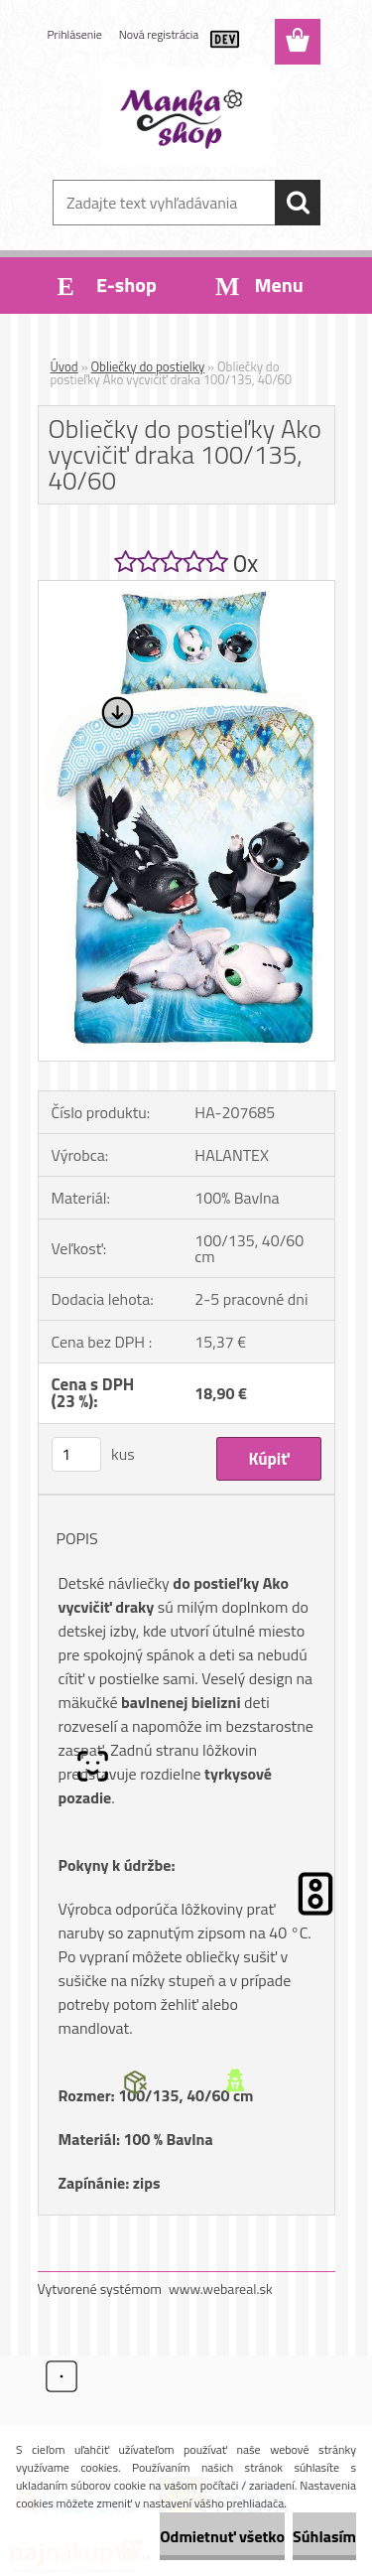  What do you see at coordinates (315, 1894) in the screenshot?
I see `adjust audio or speaker settings` at bounding box center [315, 1894].